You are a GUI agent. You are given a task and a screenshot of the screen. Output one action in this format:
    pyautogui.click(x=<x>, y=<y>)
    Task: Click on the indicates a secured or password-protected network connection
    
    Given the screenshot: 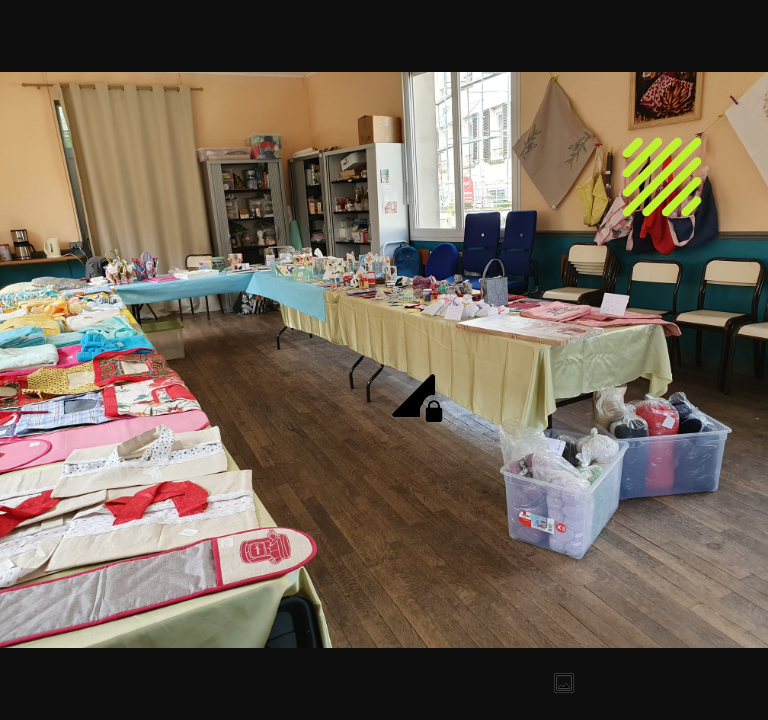 What is the action you would take?
    pyautogui.click(x=415, y=397)
    